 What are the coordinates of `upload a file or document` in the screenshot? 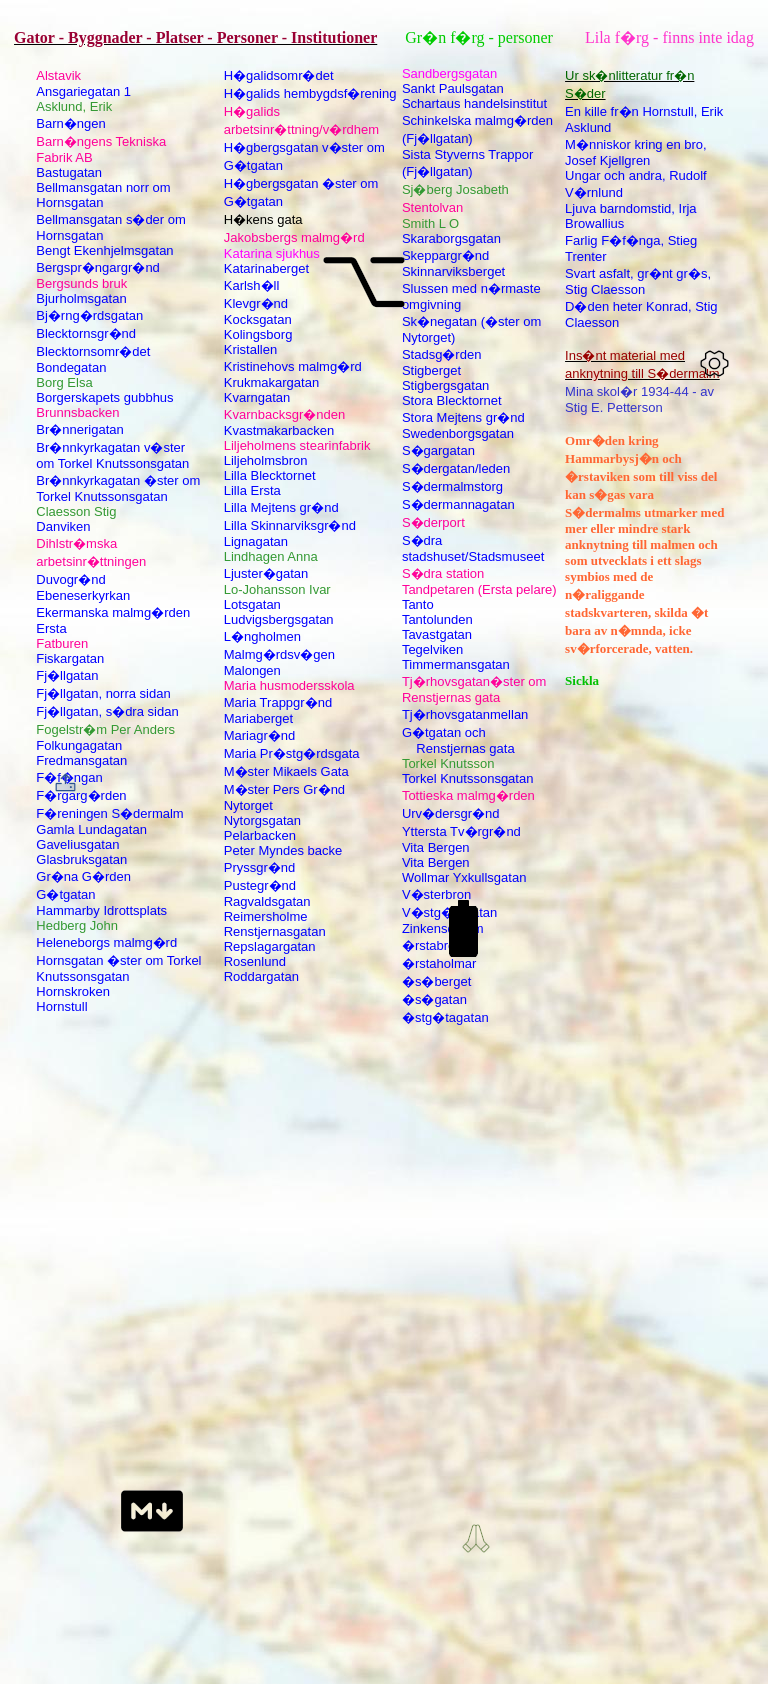 It's located at (65, 783).